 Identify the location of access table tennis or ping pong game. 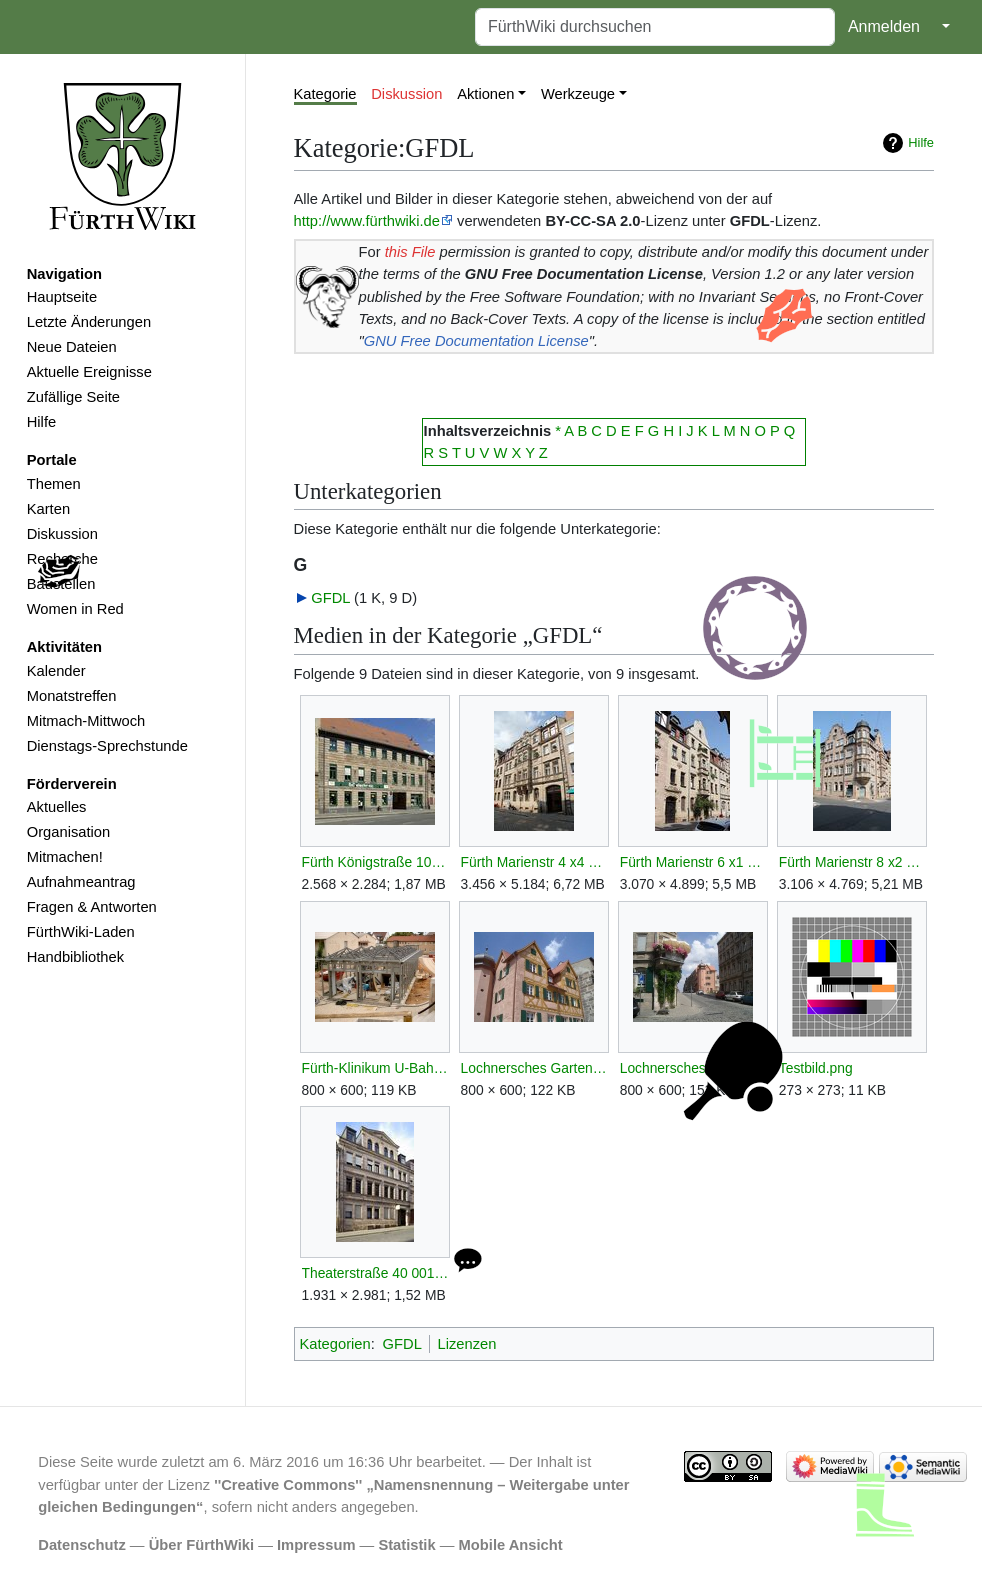
(733, 1071).